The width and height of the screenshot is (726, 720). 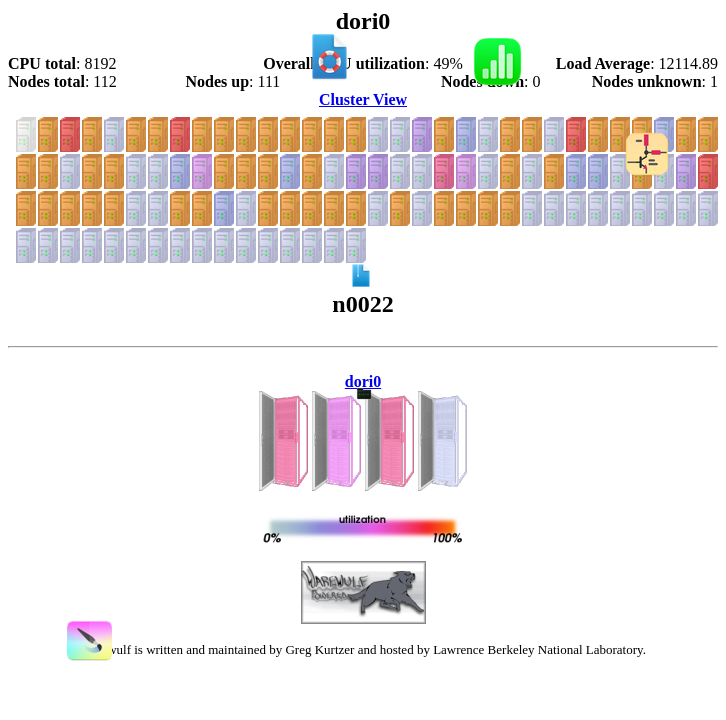 What do you see at coordinates (364, 394) in the screenshot?
I see `folder for razer software or game files` at bounding box center [364, 394].